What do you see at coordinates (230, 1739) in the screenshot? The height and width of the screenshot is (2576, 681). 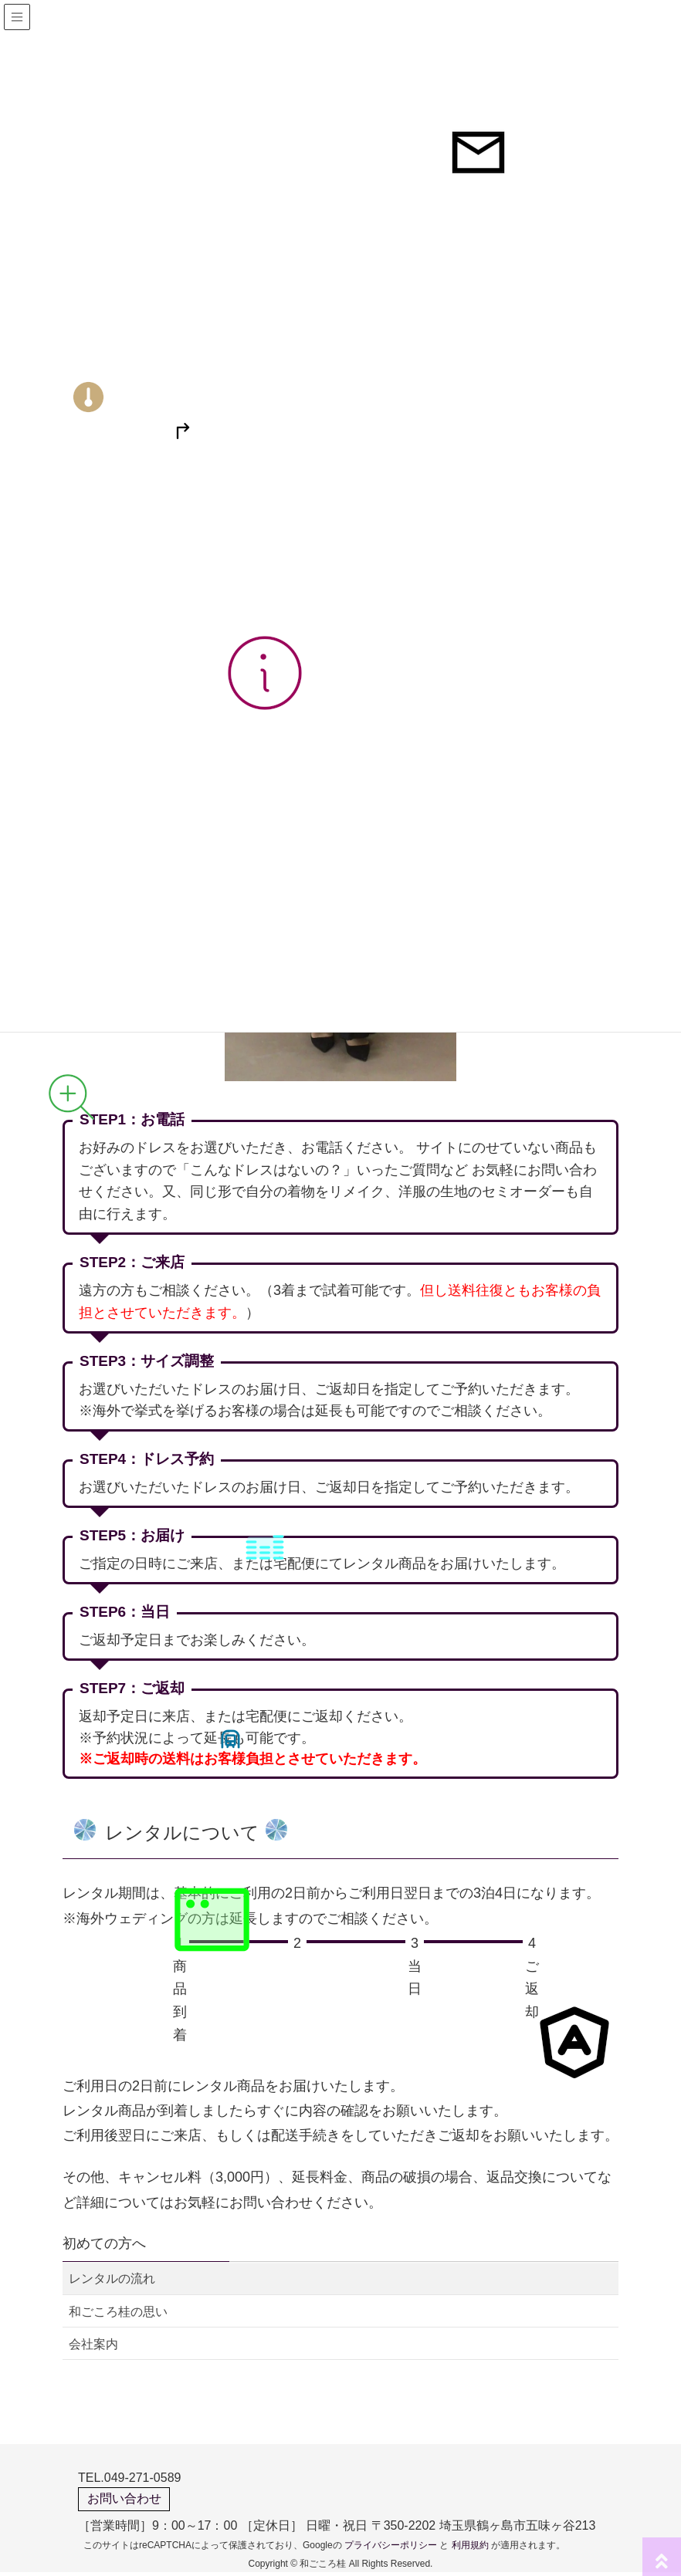 I see `view subway or metro transit options` at bounding box center [230, 1739].